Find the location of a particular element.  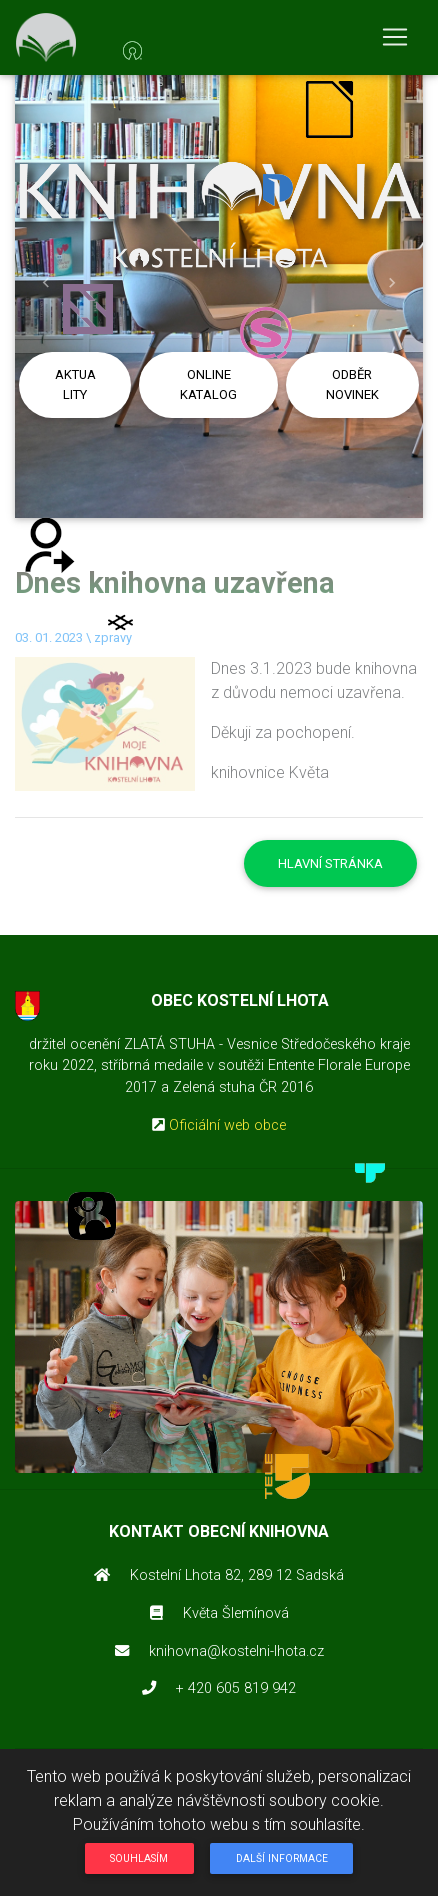

visit top.gg website is located at coordinates (370, 1173).